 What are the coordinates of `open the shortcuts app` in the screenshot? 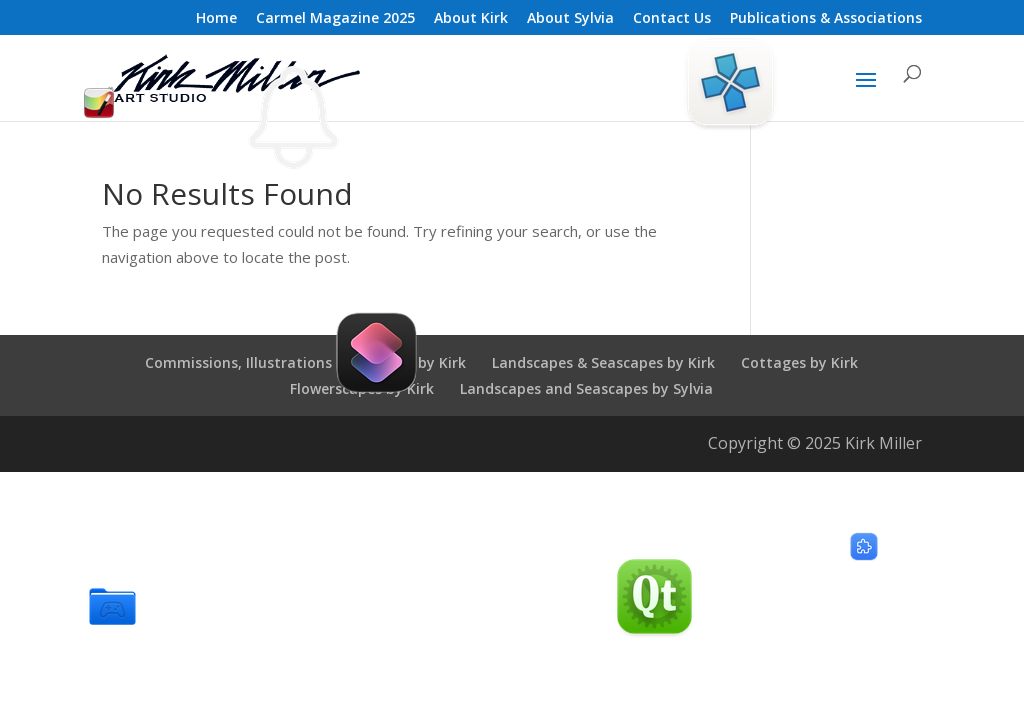 It's located at (376, 352).